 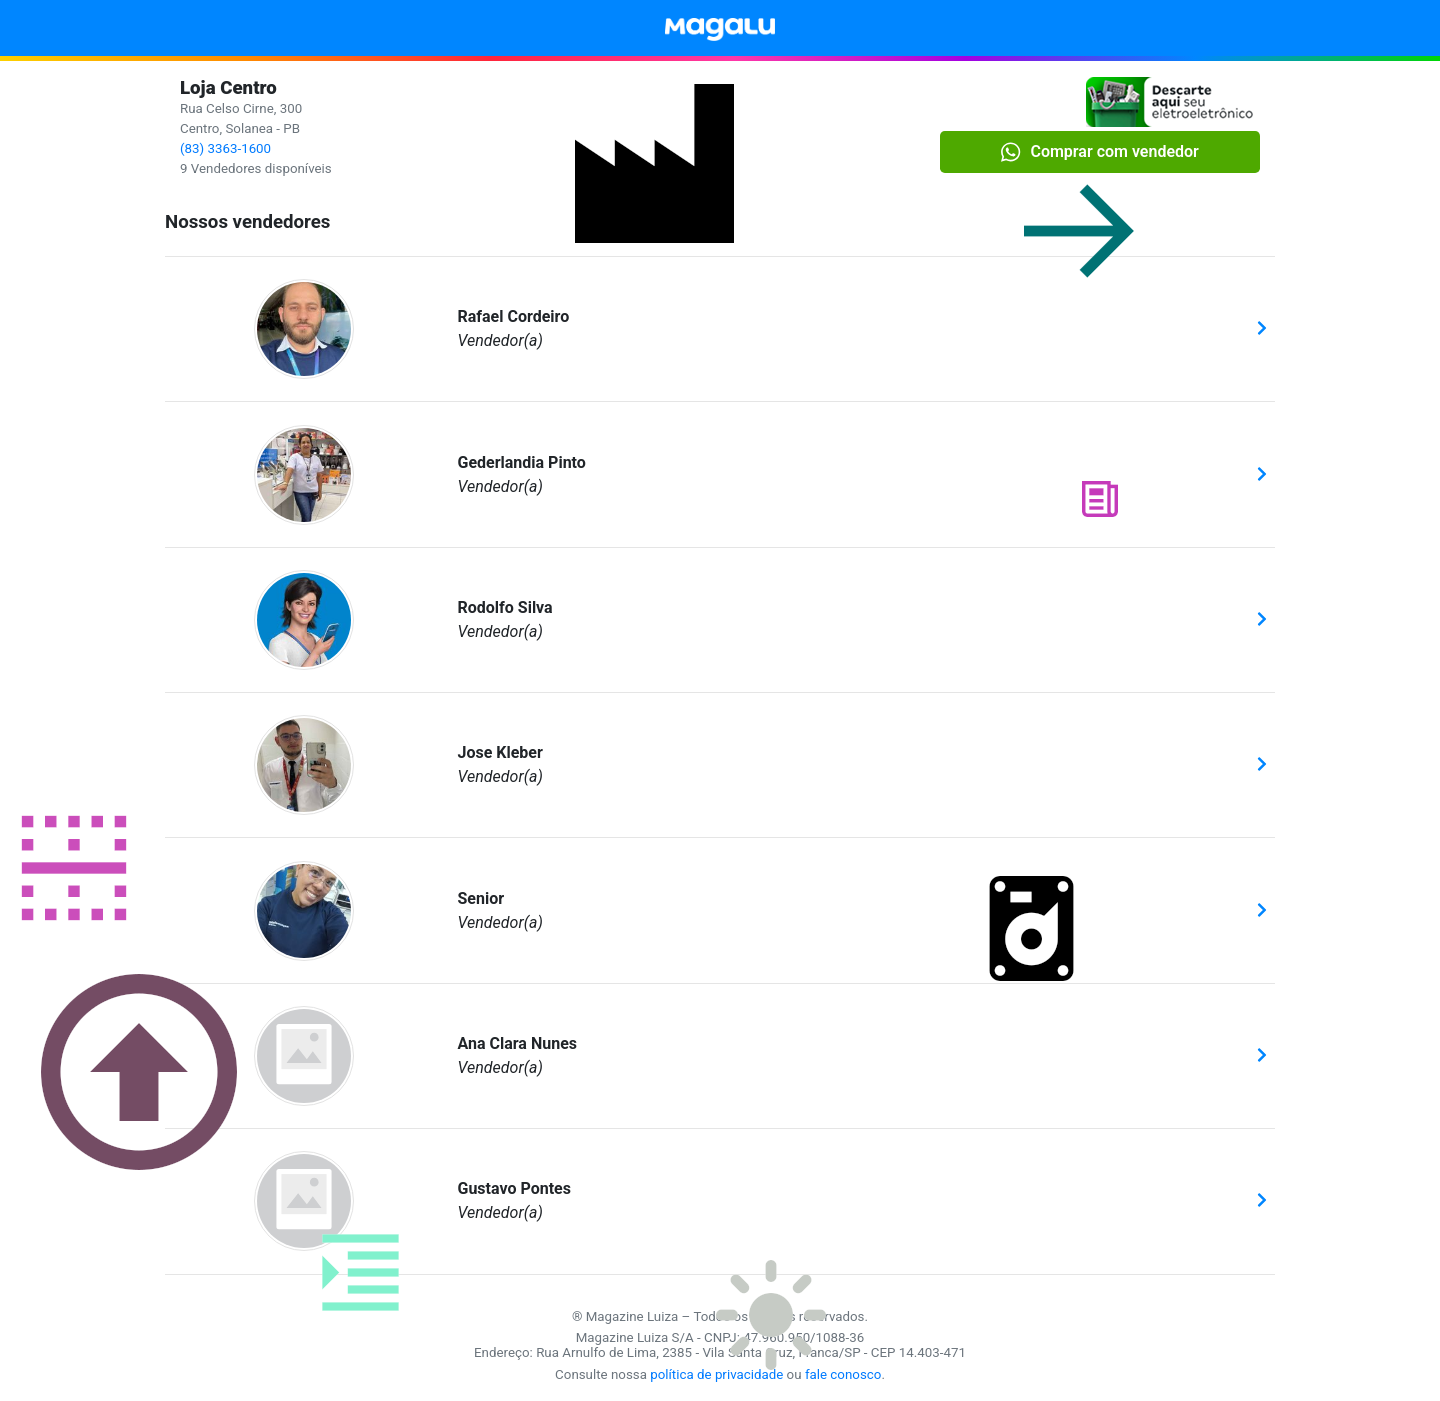 I want to click on increase screen brightness, so click(x=771, y=1315).